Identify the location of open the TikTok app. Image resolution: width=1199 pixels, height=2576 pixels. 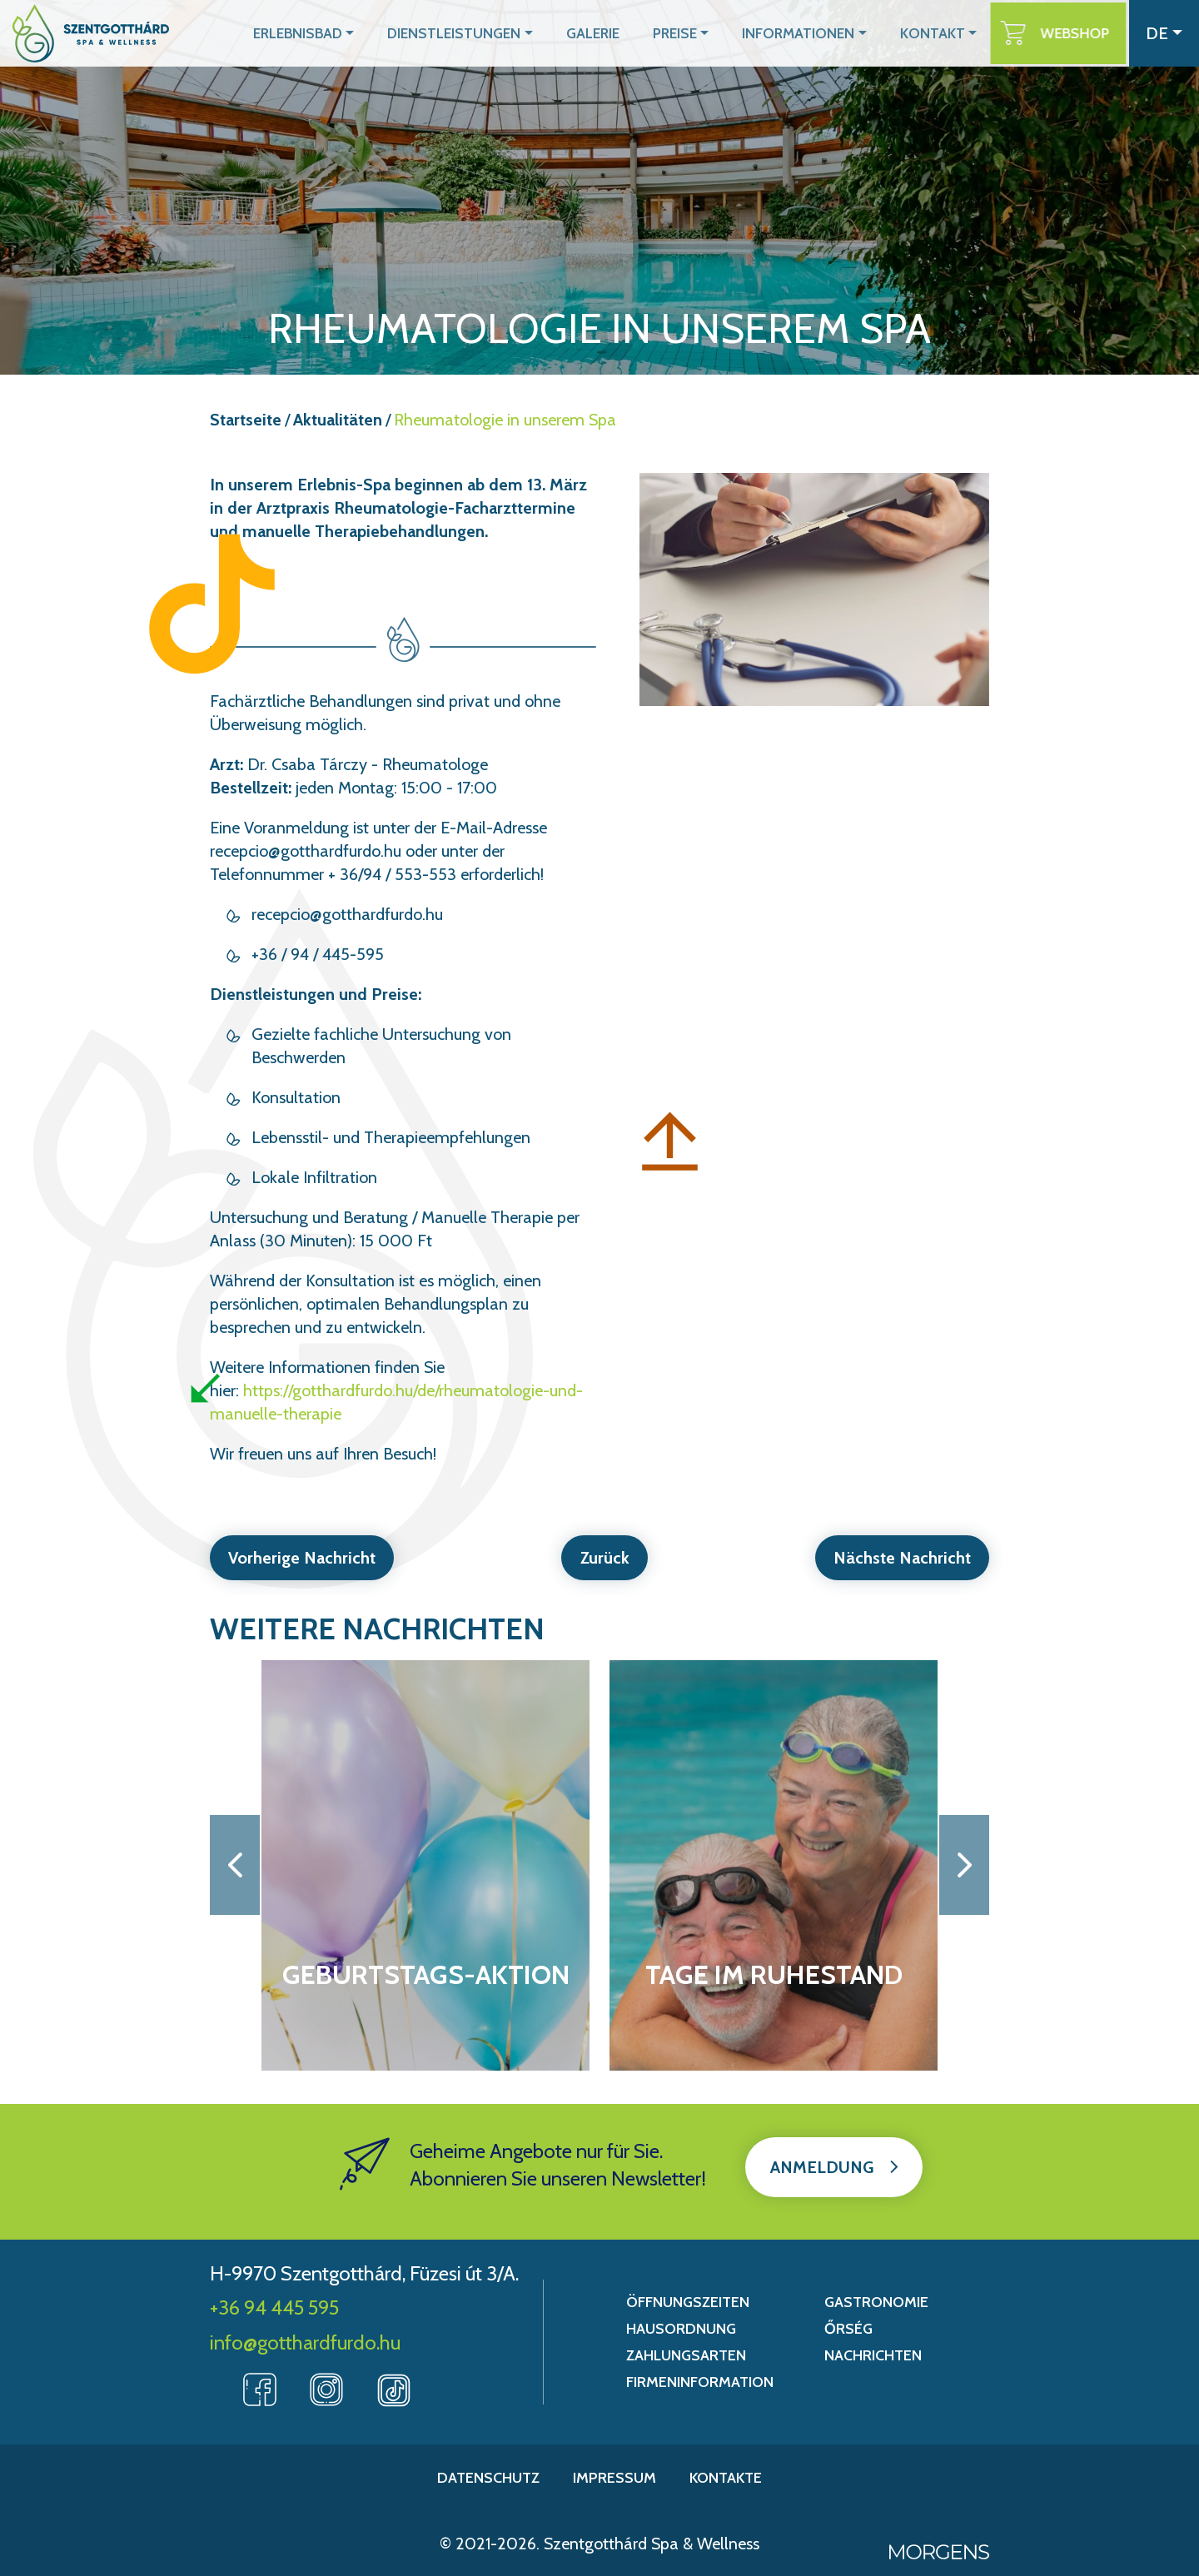
(211, 604).